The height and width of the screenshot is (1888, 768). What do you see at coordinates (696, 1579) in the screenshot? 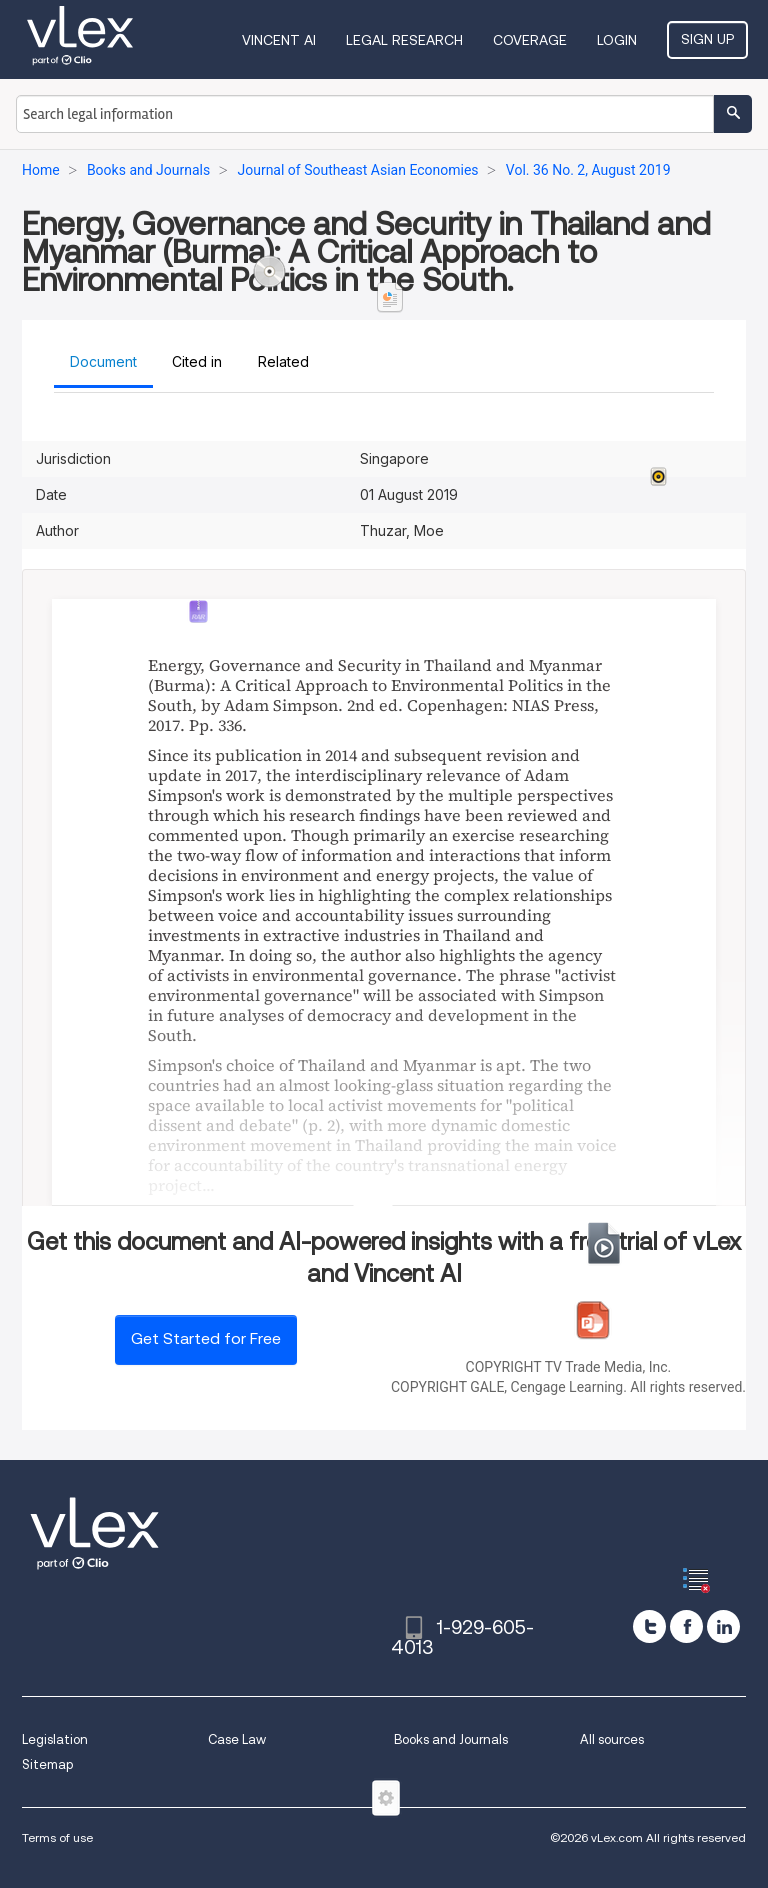
I see `remove an item from the list` at bounding box center [696, 1579].